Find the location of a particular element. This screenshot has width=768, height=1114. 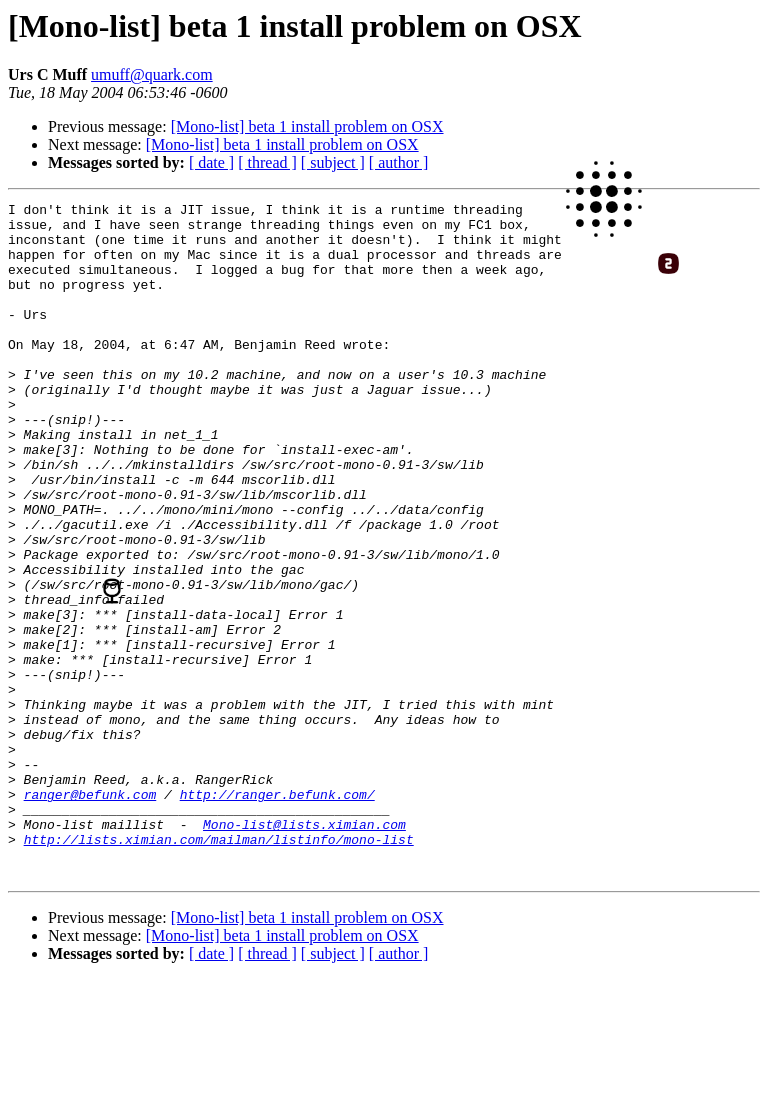

view drink or beverage options is located at coordinates (112, 591).